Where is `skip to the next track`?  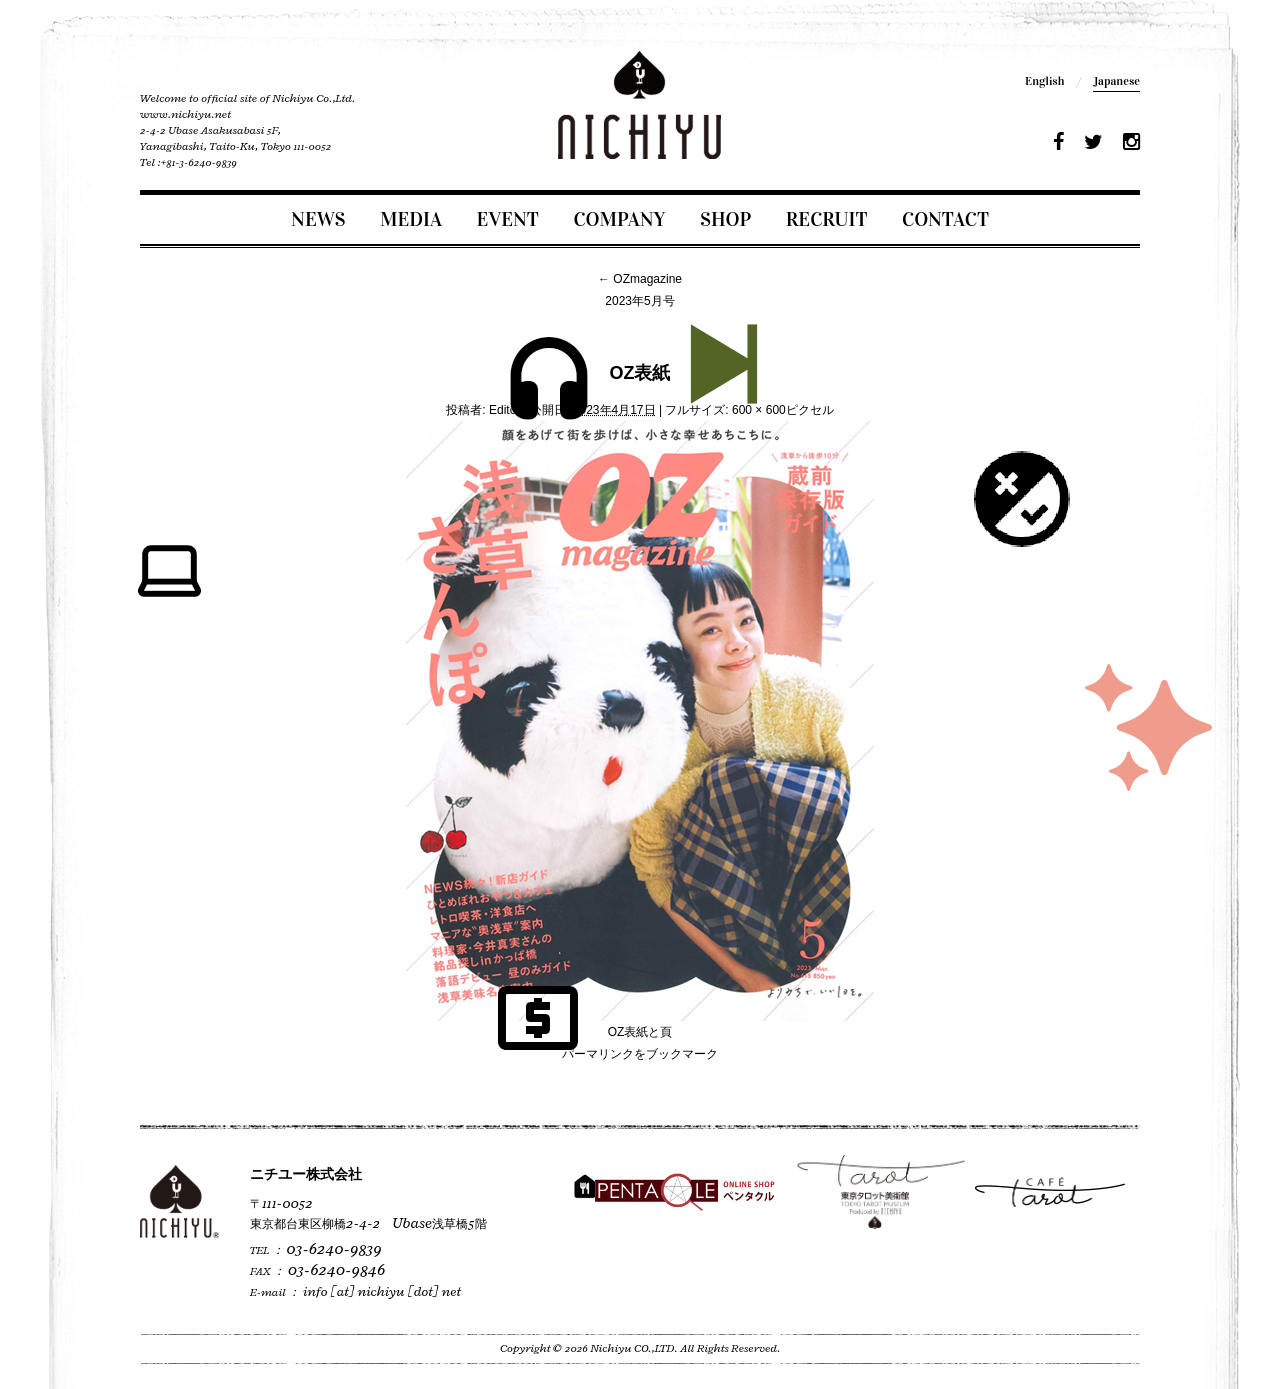 skip to the next track is located at coordinates (724, 364).